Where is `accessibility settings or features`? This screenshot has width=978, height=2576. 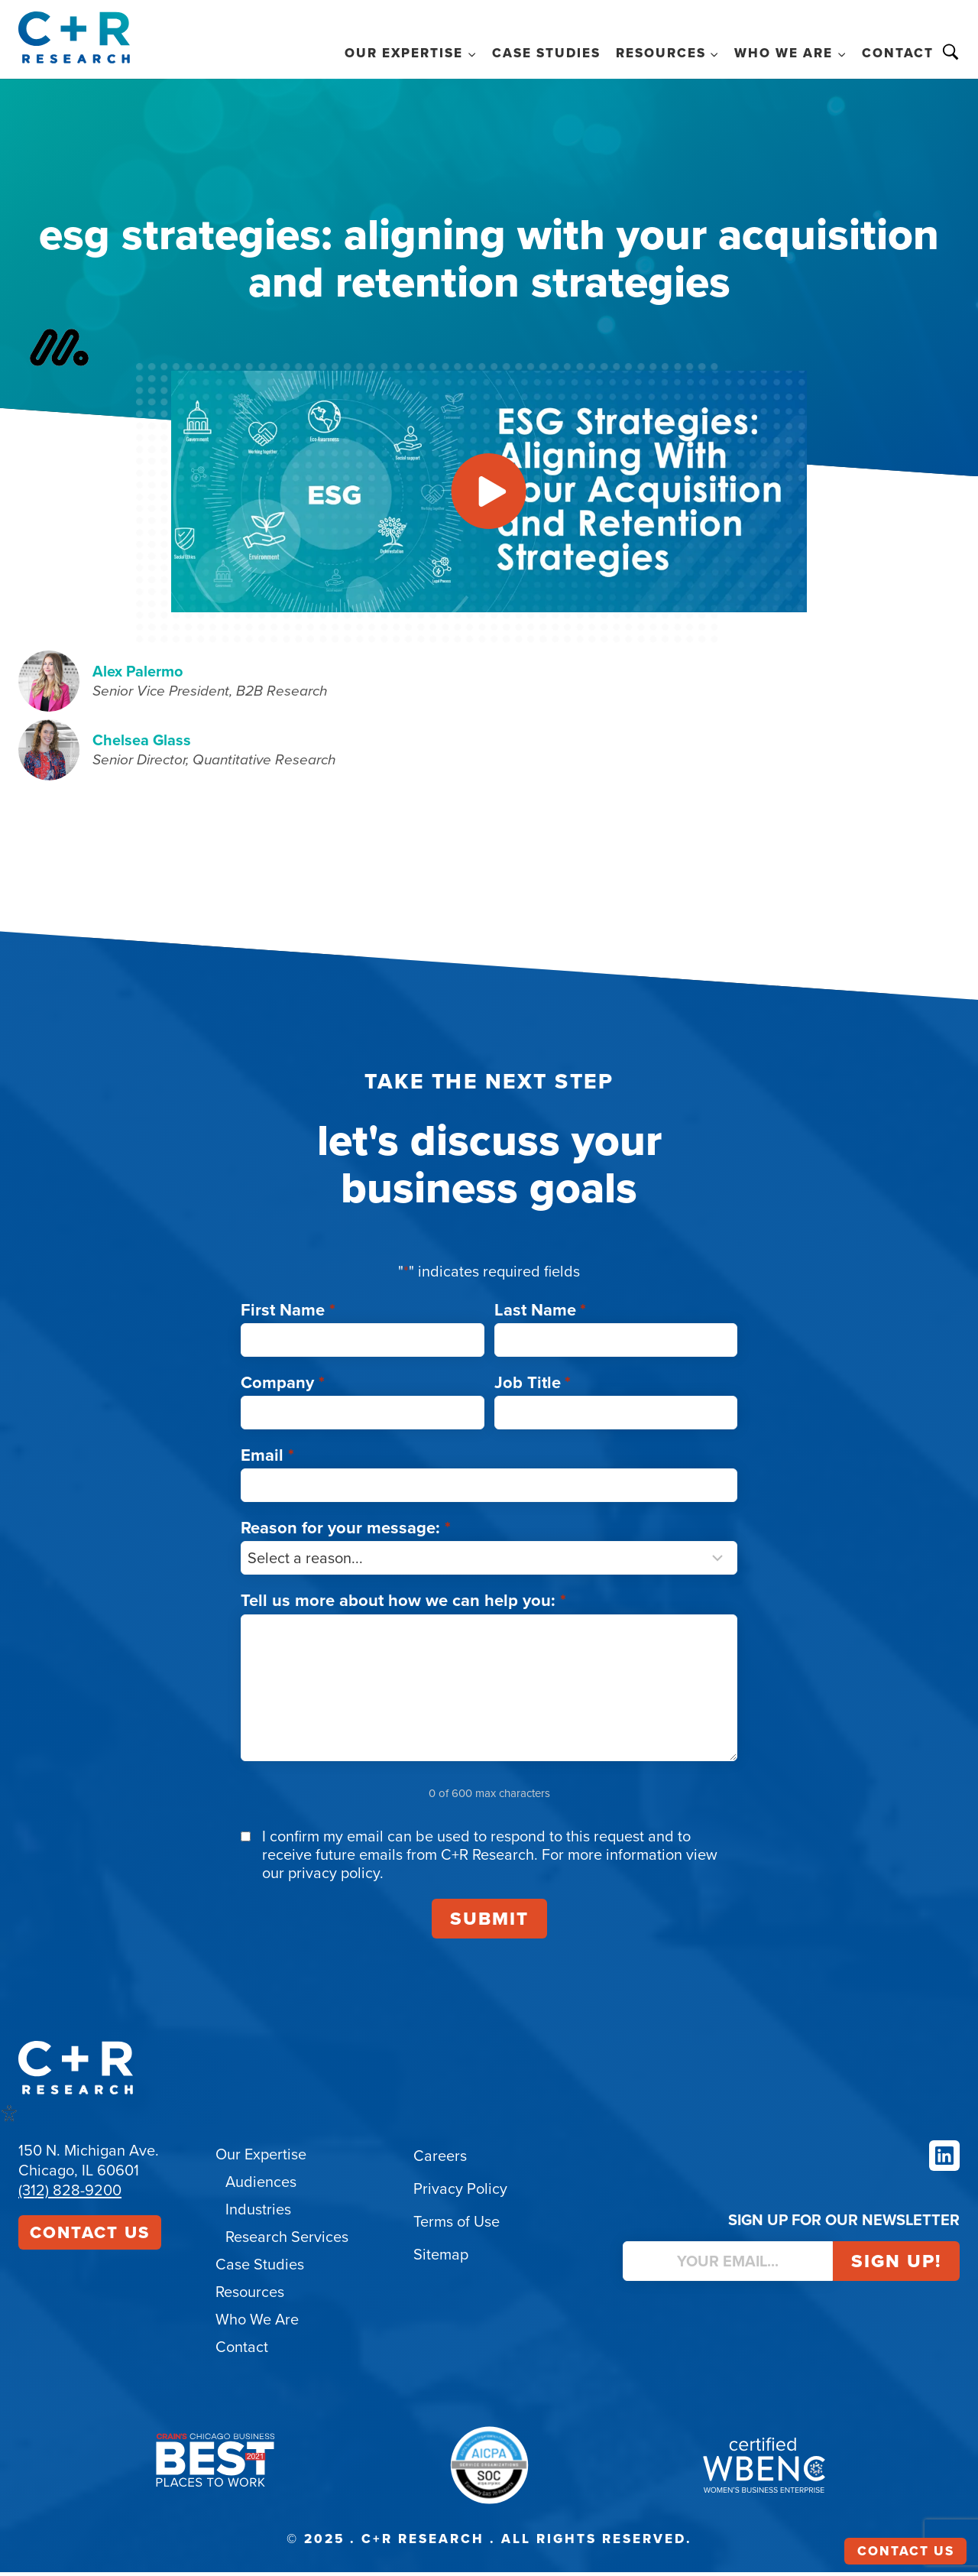
accessibility settings or features is located at coordinates (9, 2114).